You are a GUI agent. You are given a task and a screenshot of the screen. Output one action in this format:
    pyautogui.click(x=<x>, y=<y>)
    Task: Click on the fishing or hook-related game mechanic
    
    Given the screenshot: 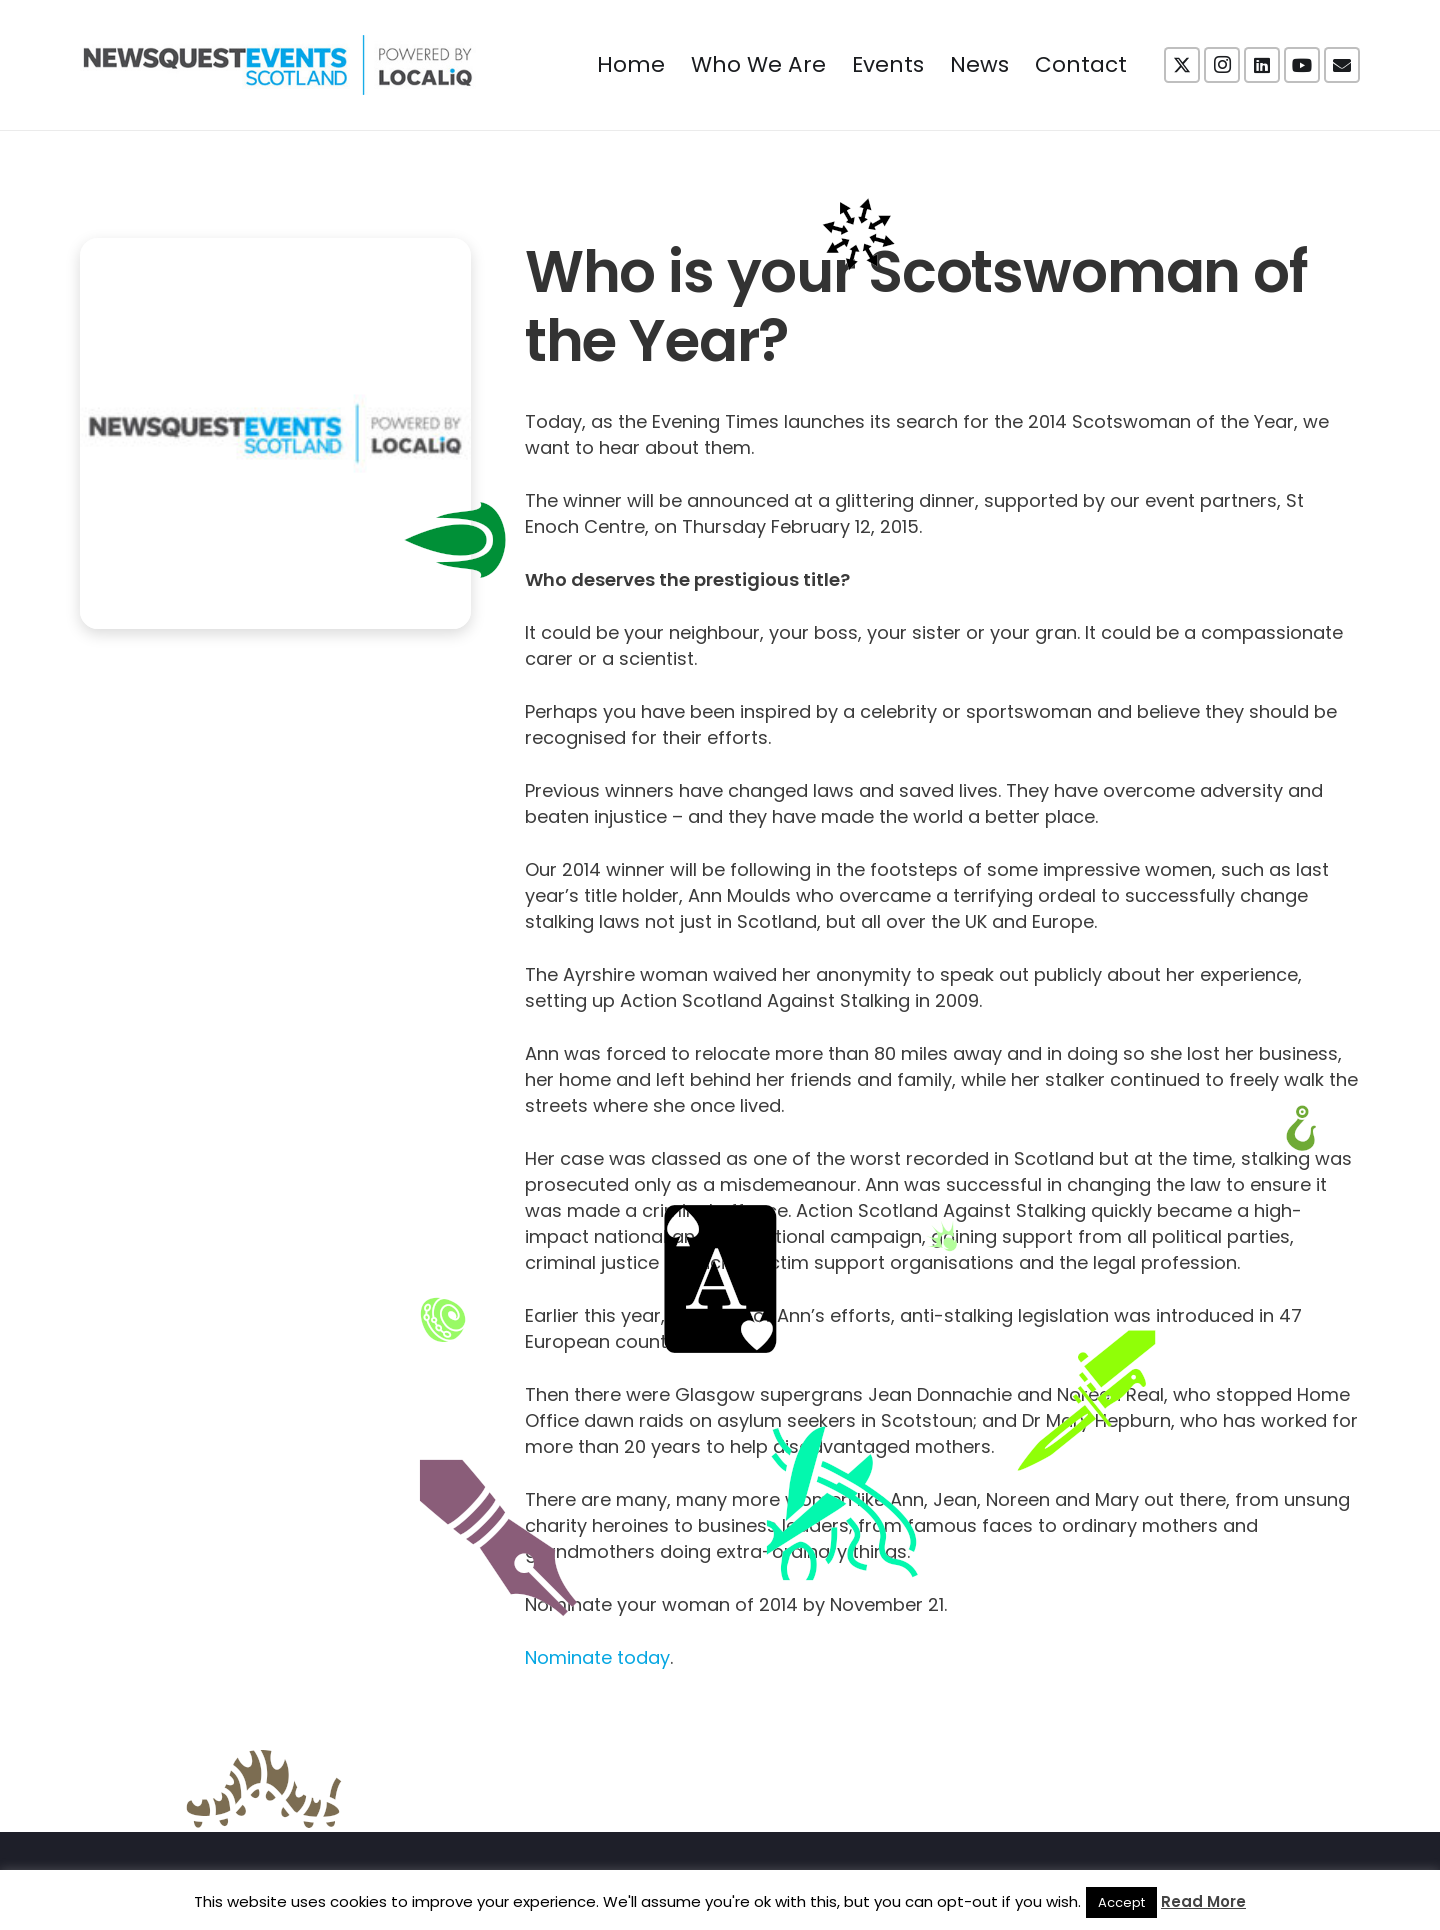 What is the action you would take?
    pyautogui.click(x=1301, y=1128)
    